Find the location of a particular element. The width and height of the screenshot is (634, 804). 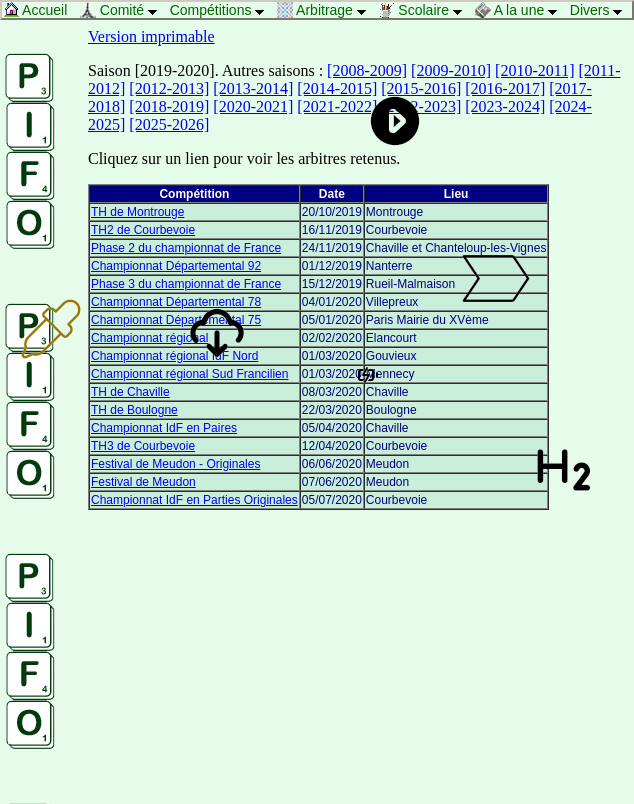

view device charging status is located at coordinates (368, 375).